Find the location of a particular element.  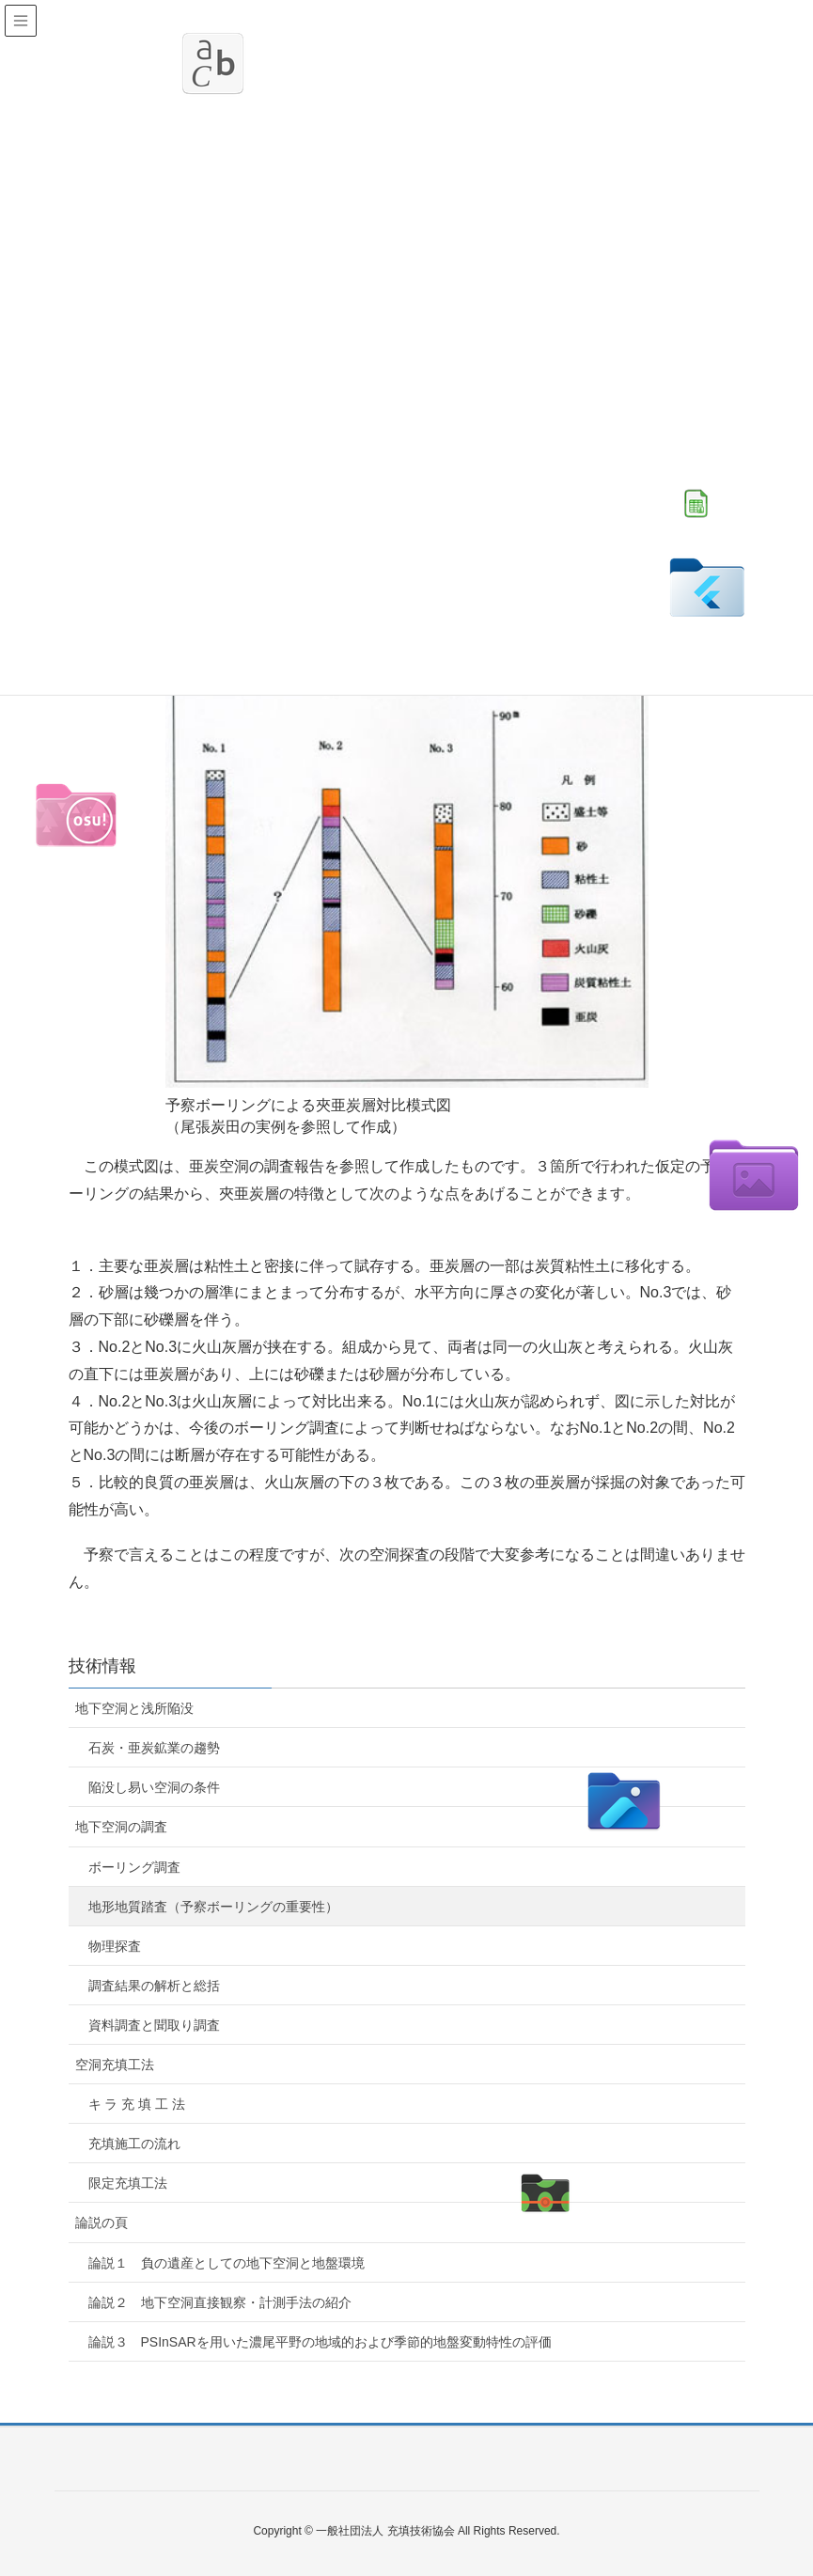

open pictures folder is located at coordinates (623, 1802).